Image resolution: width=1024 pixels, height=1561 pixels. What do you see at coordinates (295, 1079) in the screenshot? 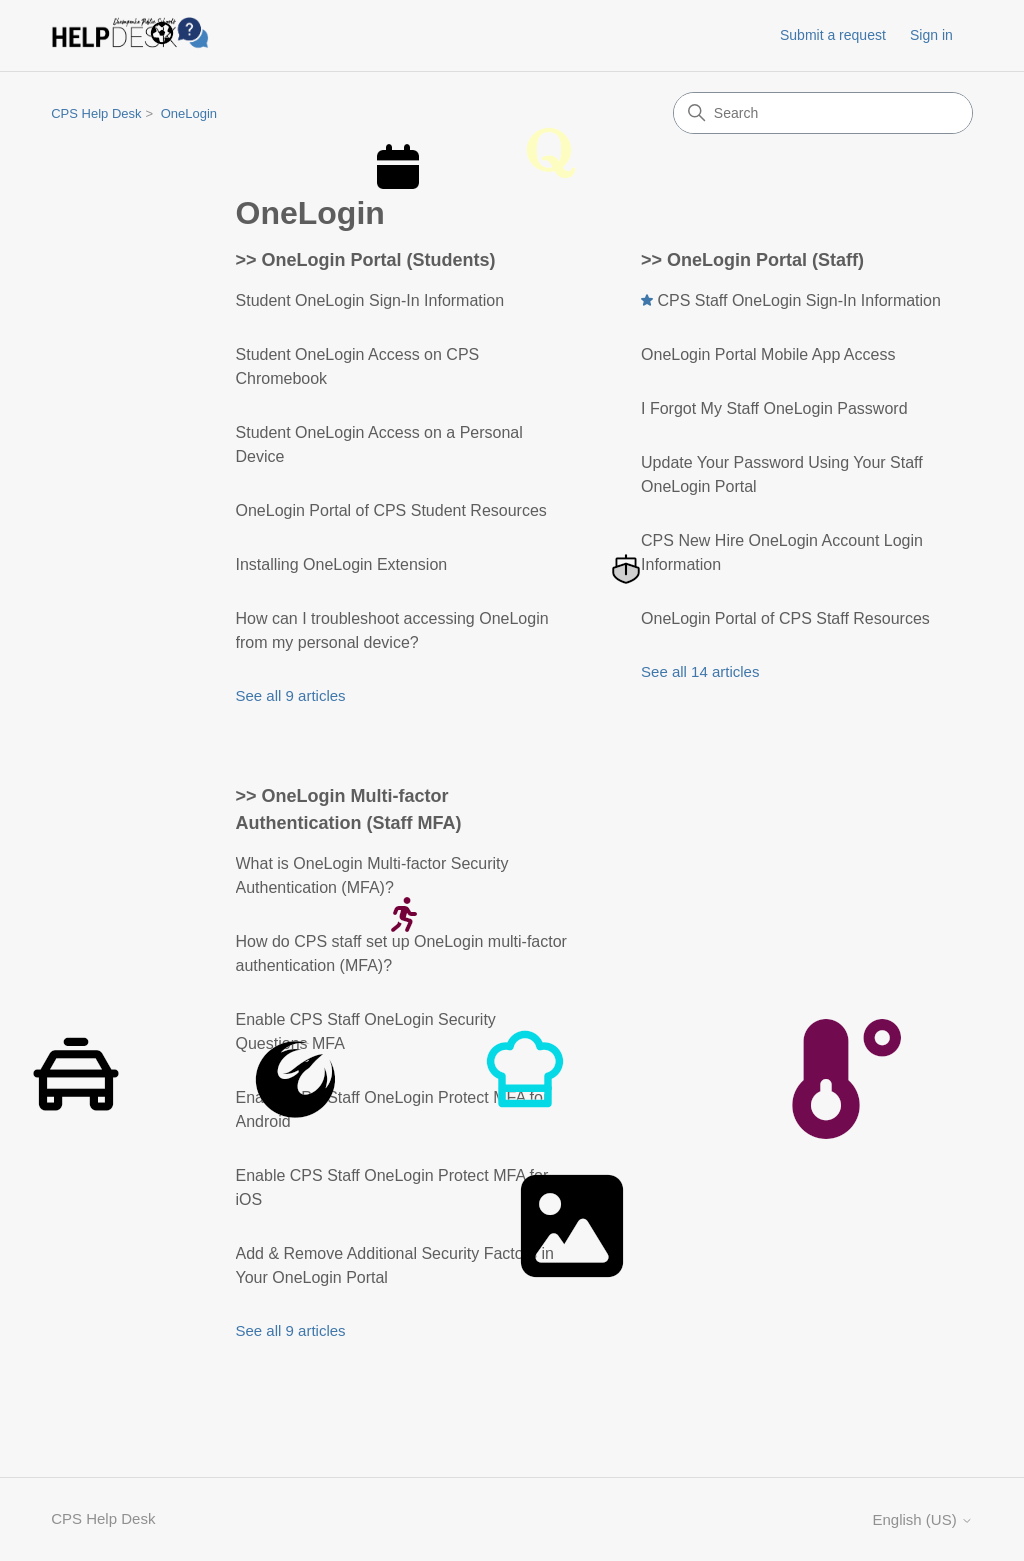
I see `phoenix squadron logo from star wars rebels` at bounding box center [295, 1079].